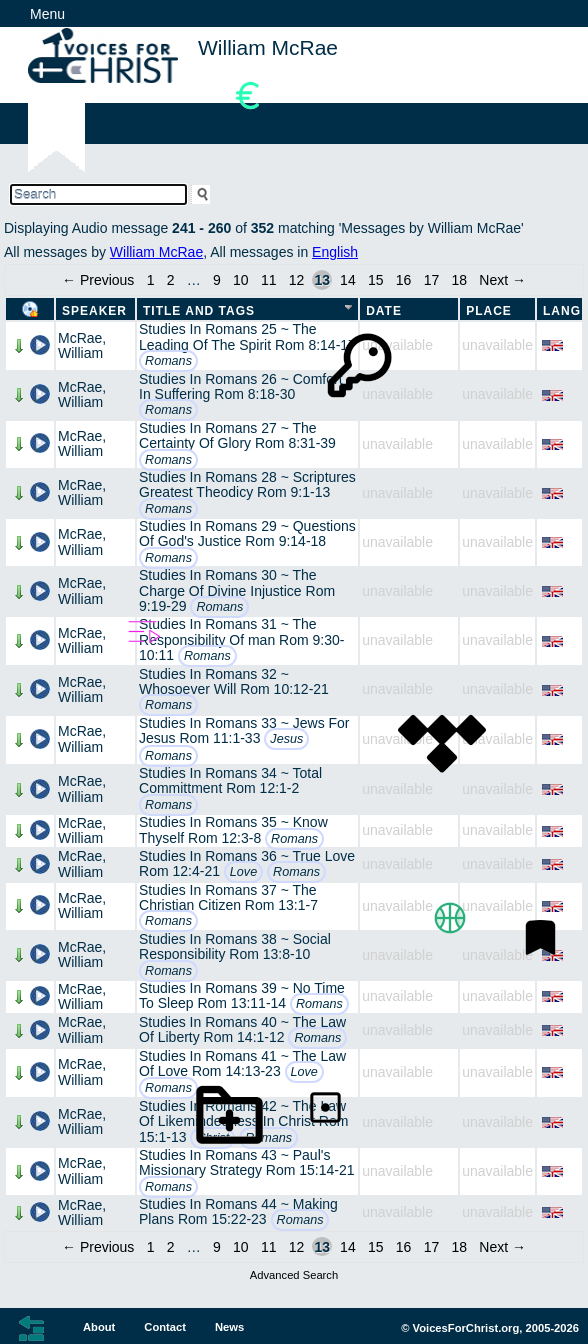  I want to click on open TIDAL music streaming app, so click(442, 741).